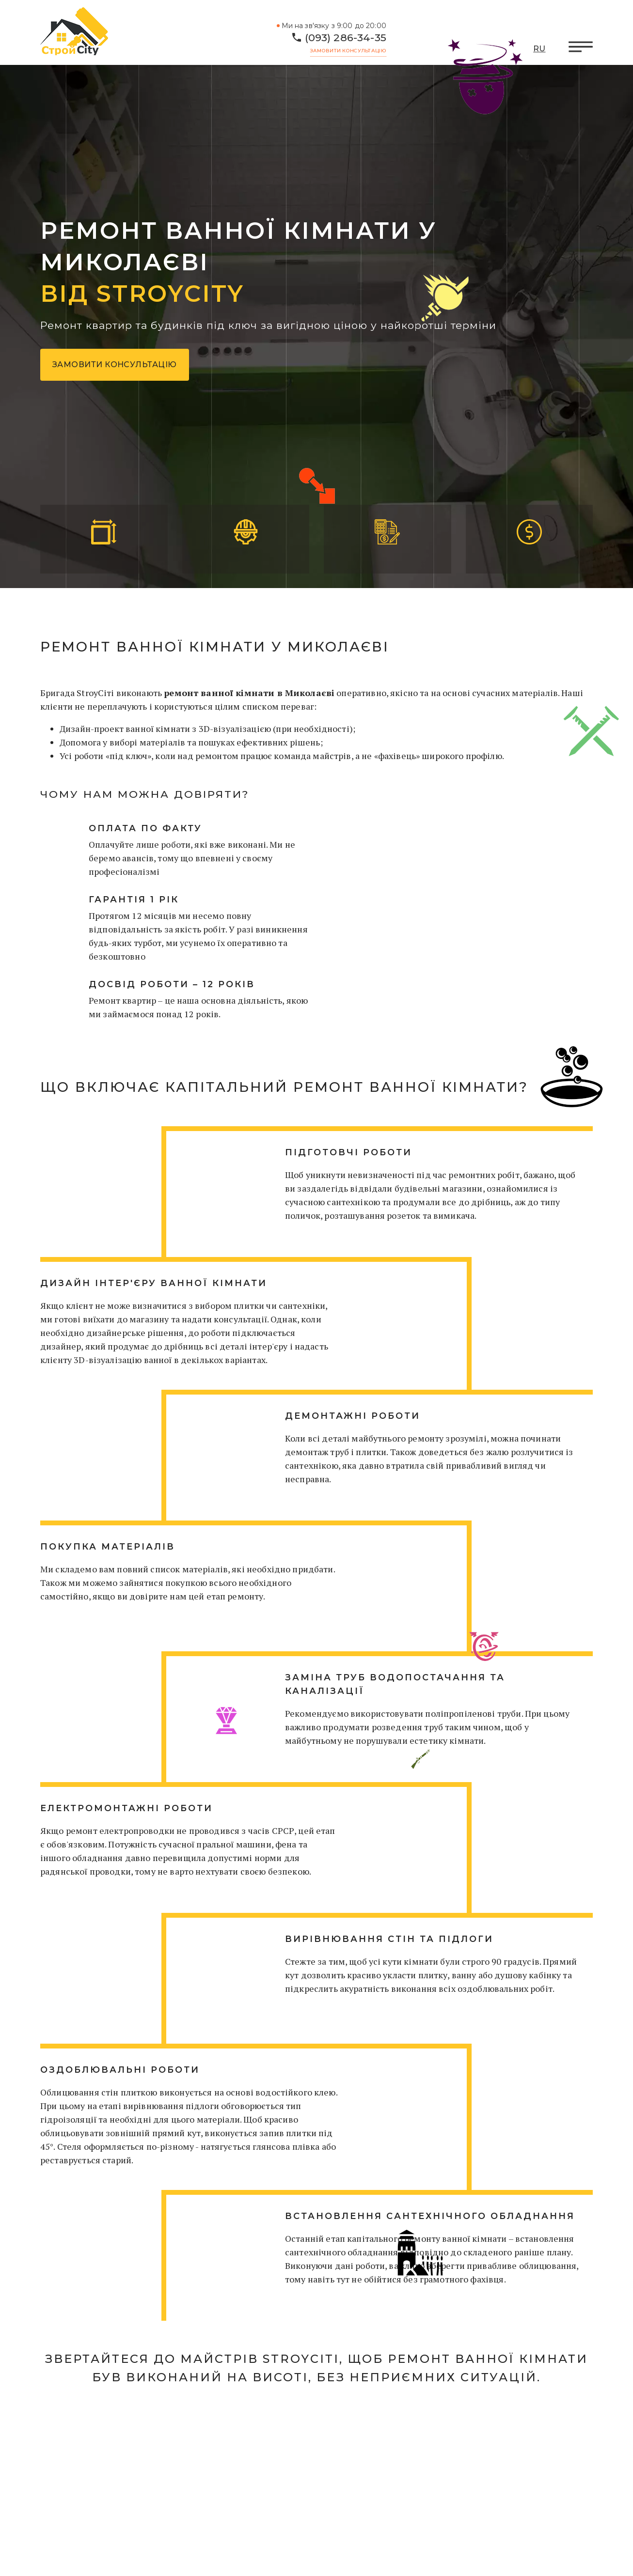 This screenshot has height=2576, width=633. I want to click on select an ophanim character or creature type, so click(484, 1646).